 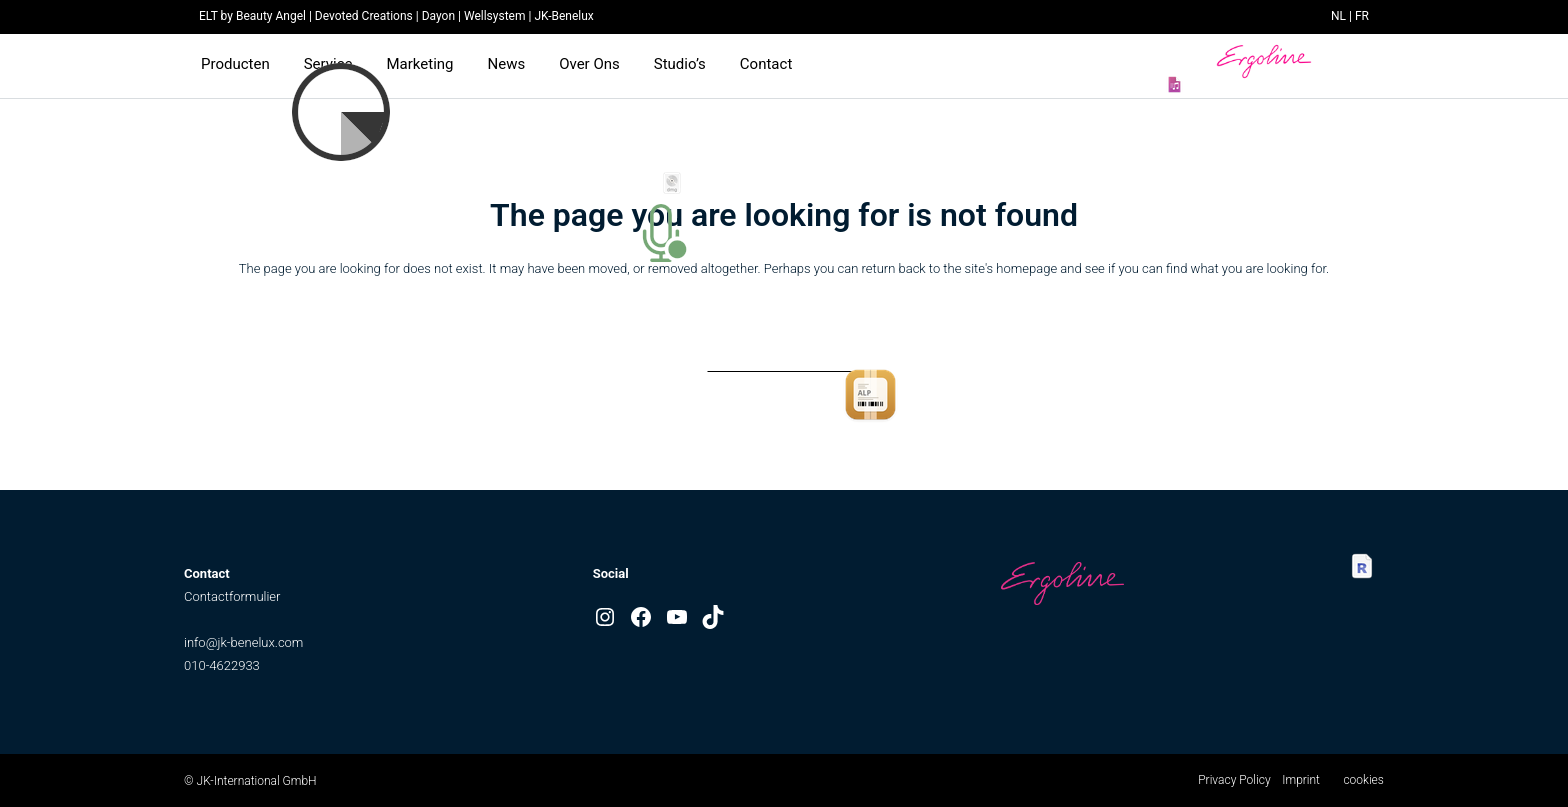 What do you see at coordinates (661, 233) in the screenshot?
I see `open sound recorder app` at bounding box center [661, 233].